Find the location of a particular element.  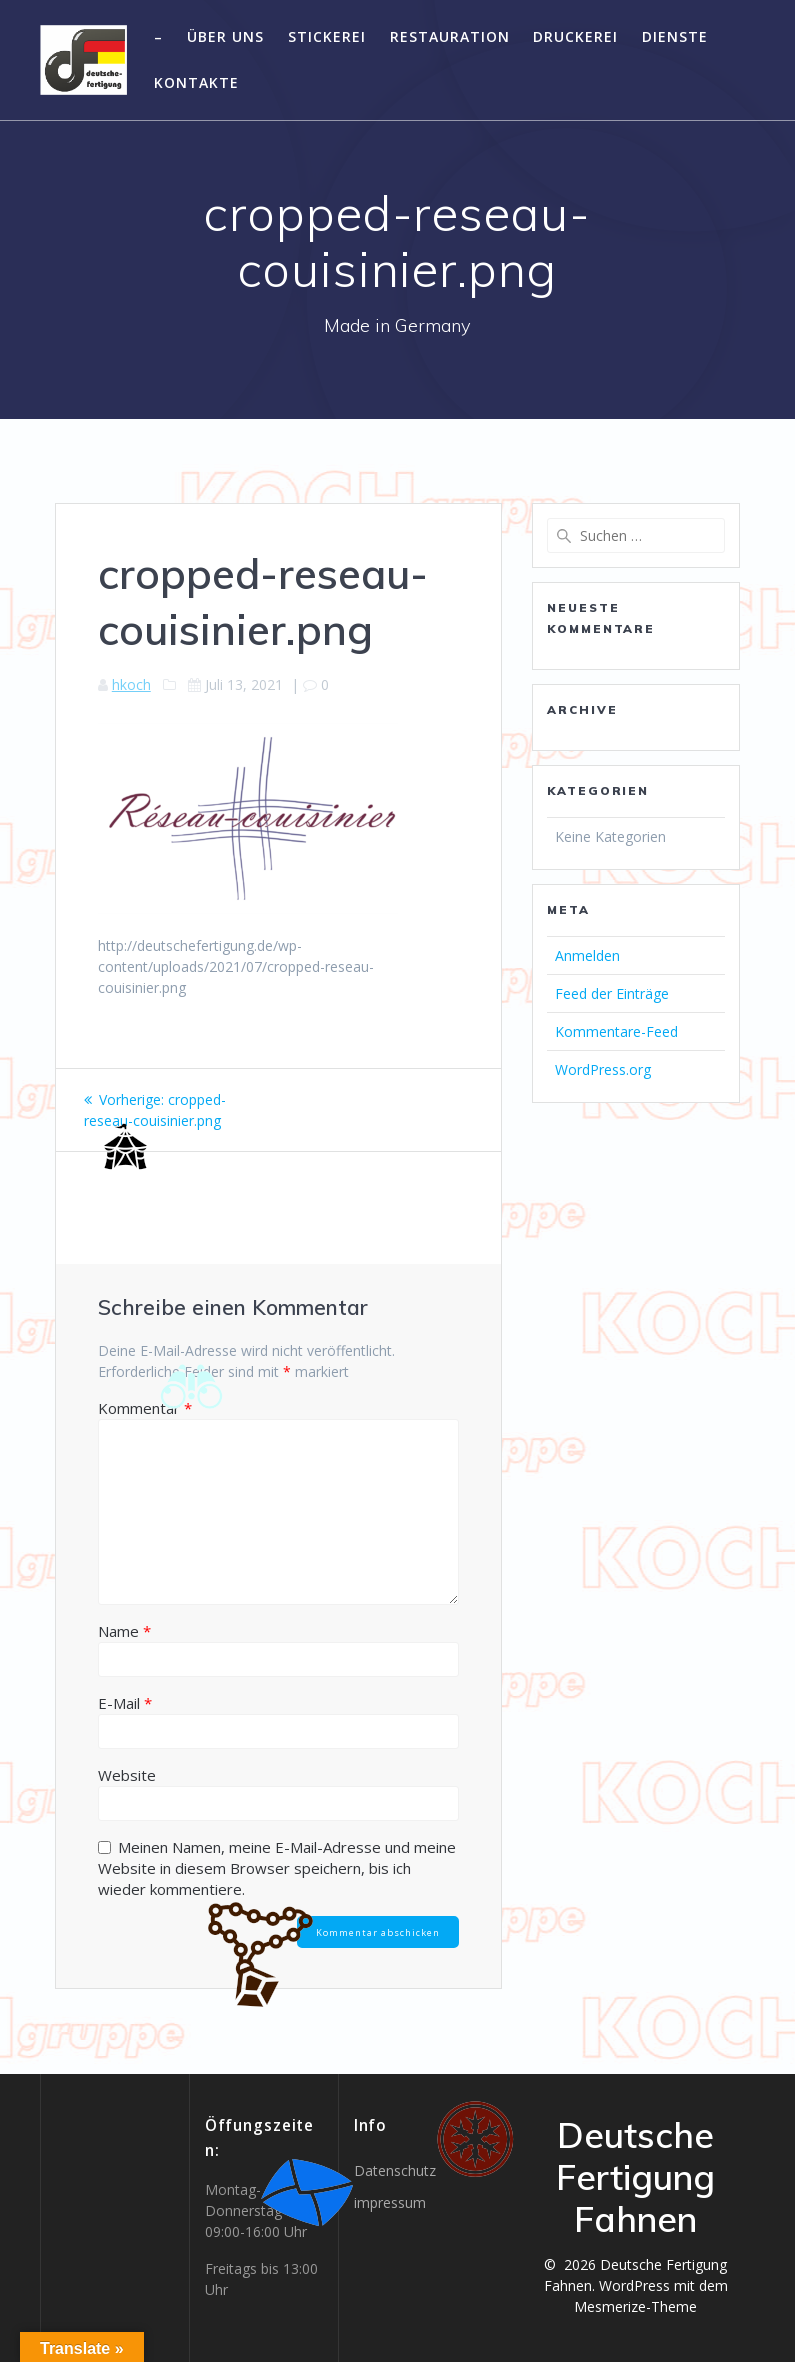

open your inbox or messages is located at coordinates (307, 2194).